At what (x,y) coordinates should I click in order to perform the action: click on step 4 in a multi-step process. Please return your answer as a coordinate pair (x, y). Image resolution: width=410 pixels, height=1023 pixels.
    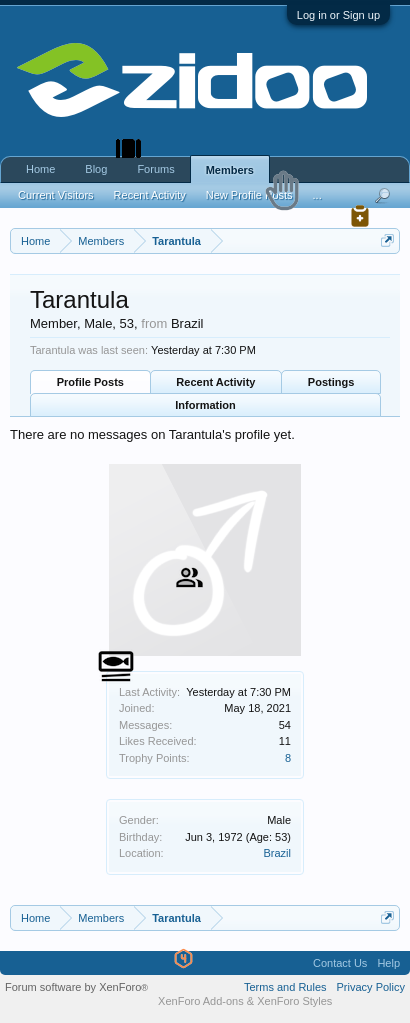
    Looking at the image, I should click on (183, 958).